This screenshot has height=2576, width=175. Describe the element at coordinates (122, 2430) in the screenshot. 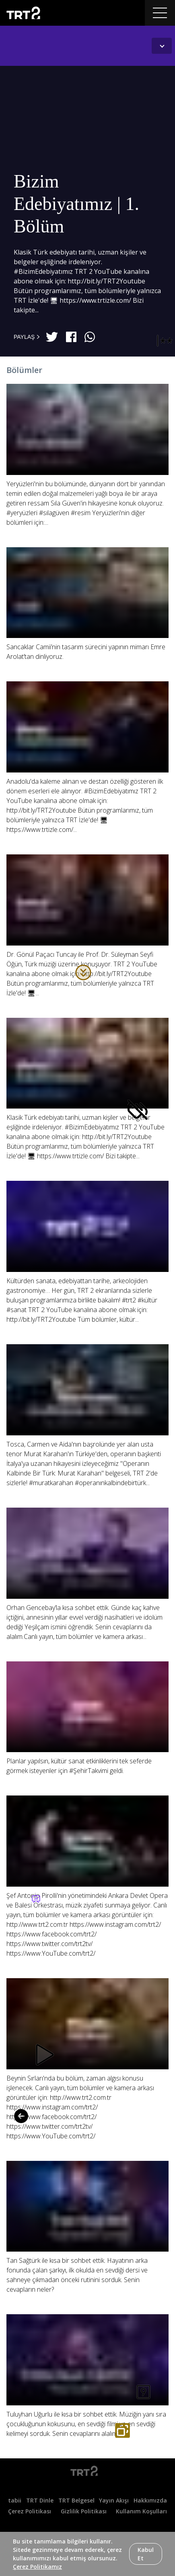

I see `move selection to background layer` at that location.